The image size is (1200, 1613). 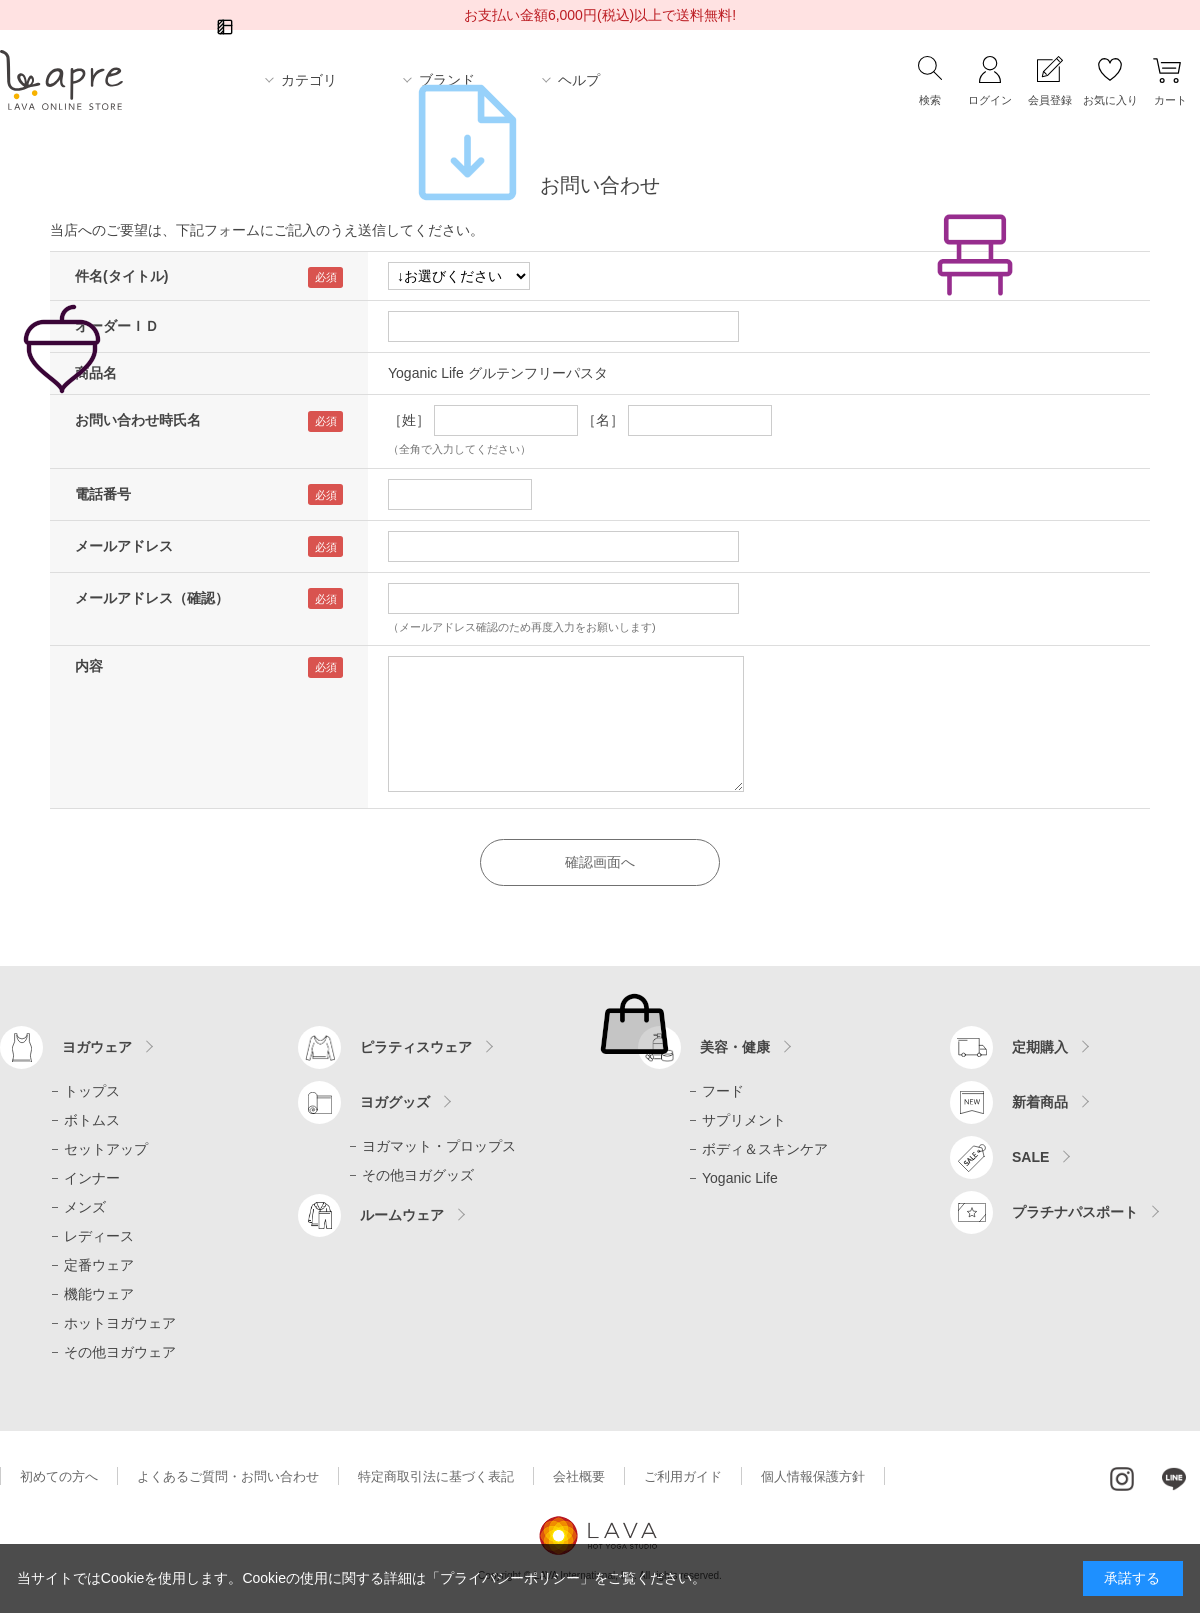 What do you see at coordinates (975, 255) in the screenshot?
I see `select seating or furniture options` at bounding box center [975, 255].